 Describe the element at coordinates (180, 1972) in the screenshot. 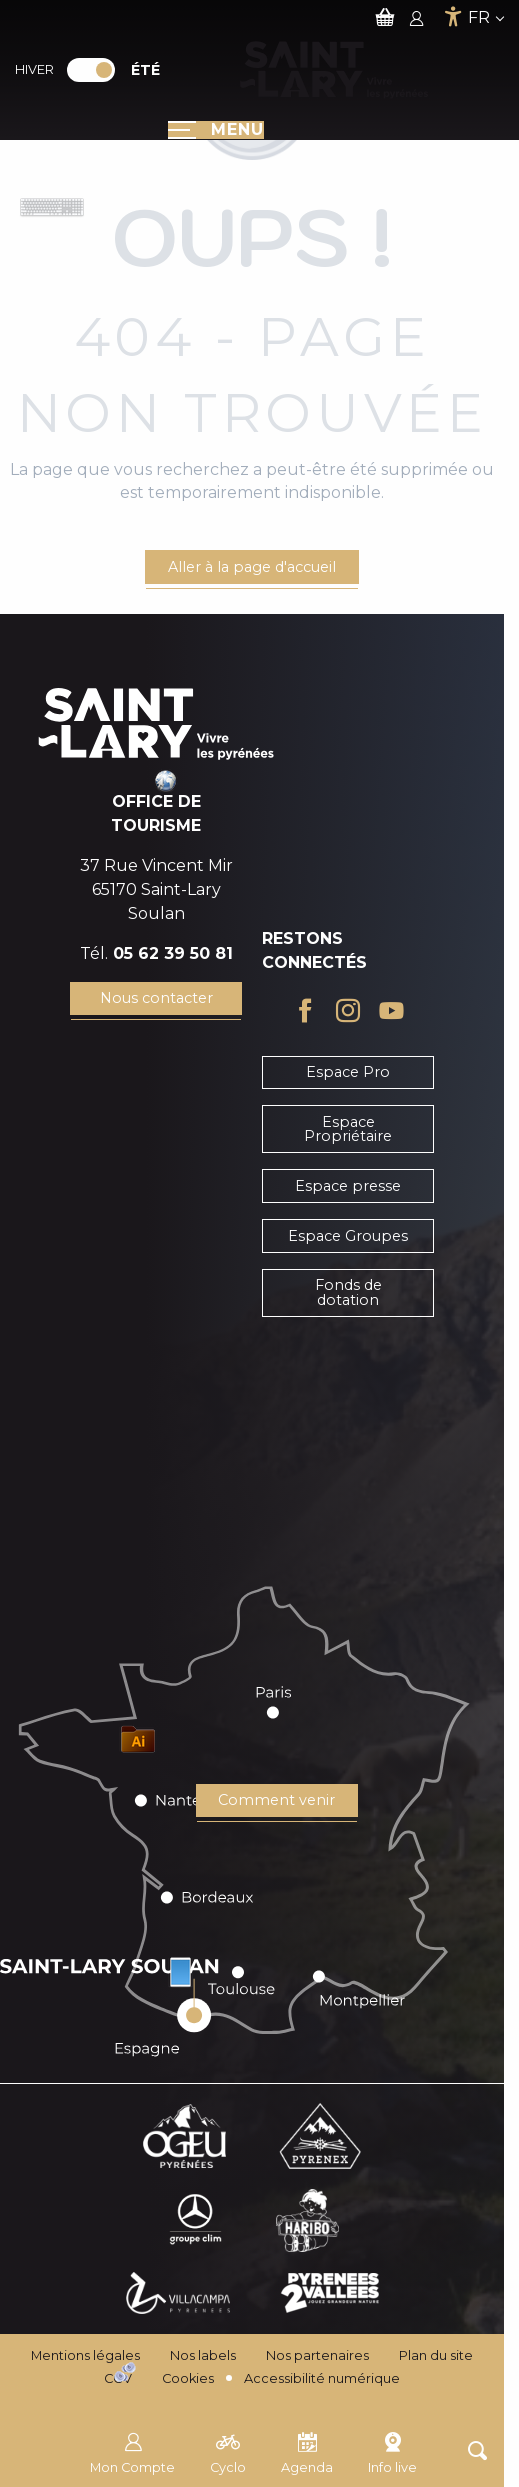

I see `view connected iPad Air device` at that location.